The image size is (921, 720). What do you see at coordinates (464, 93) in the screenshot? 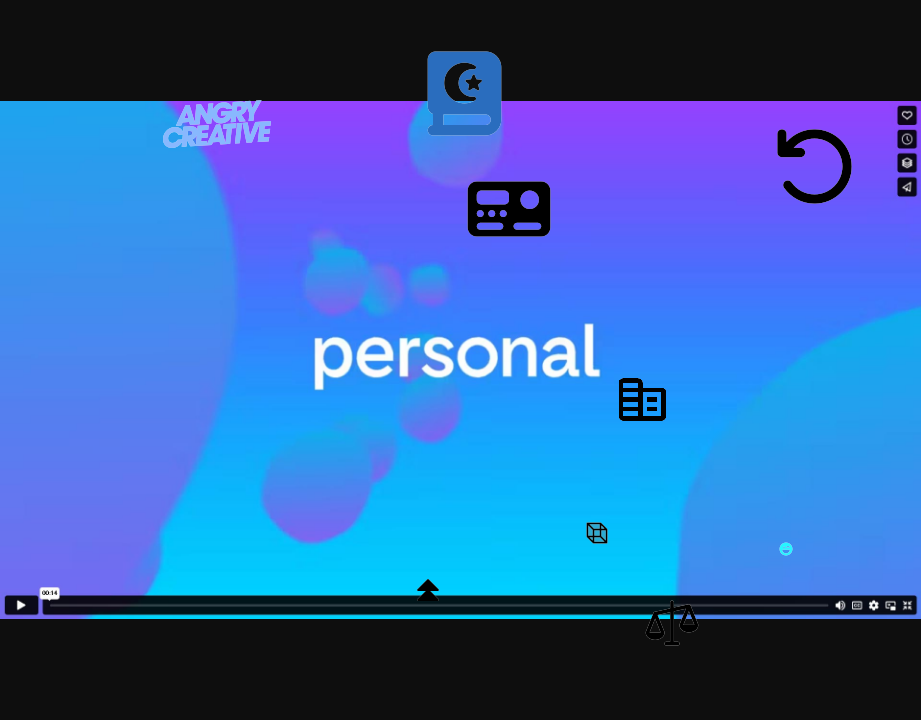
I see `access quran or islamic religious text` at bounding box center [464, 93].